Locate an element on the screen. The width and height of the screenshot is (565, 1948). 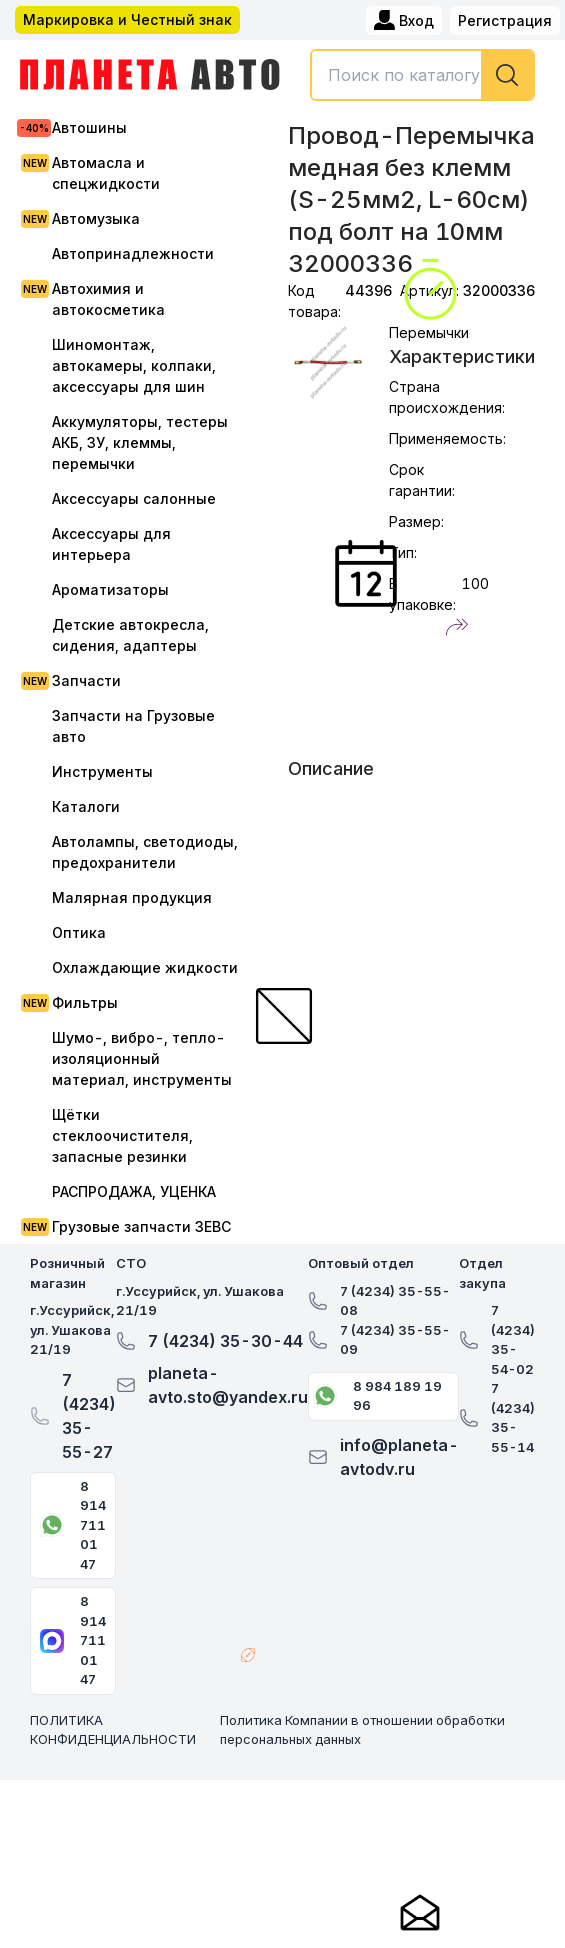
access sports scores and updates is located at coordinates (248, 1655).